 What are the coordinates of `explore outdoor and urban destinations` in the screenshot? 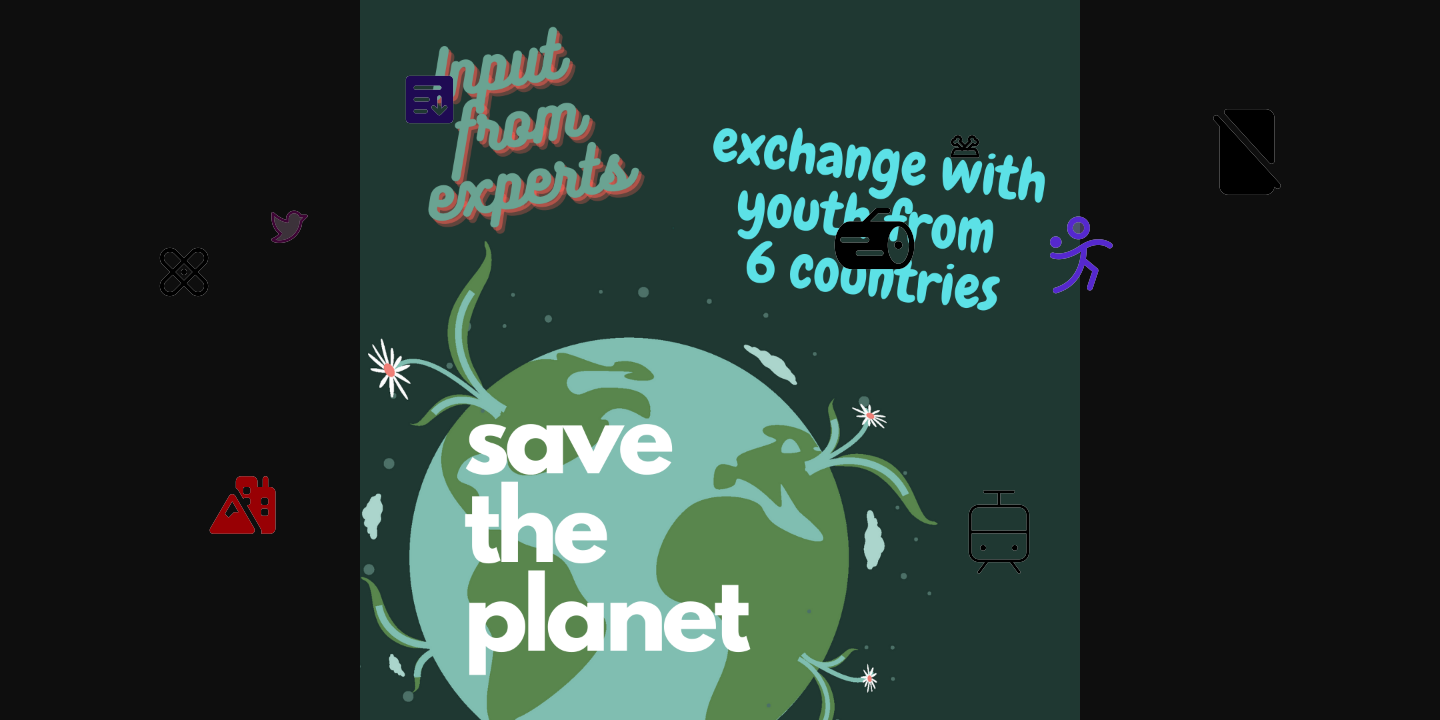 It's located at (243, 505).